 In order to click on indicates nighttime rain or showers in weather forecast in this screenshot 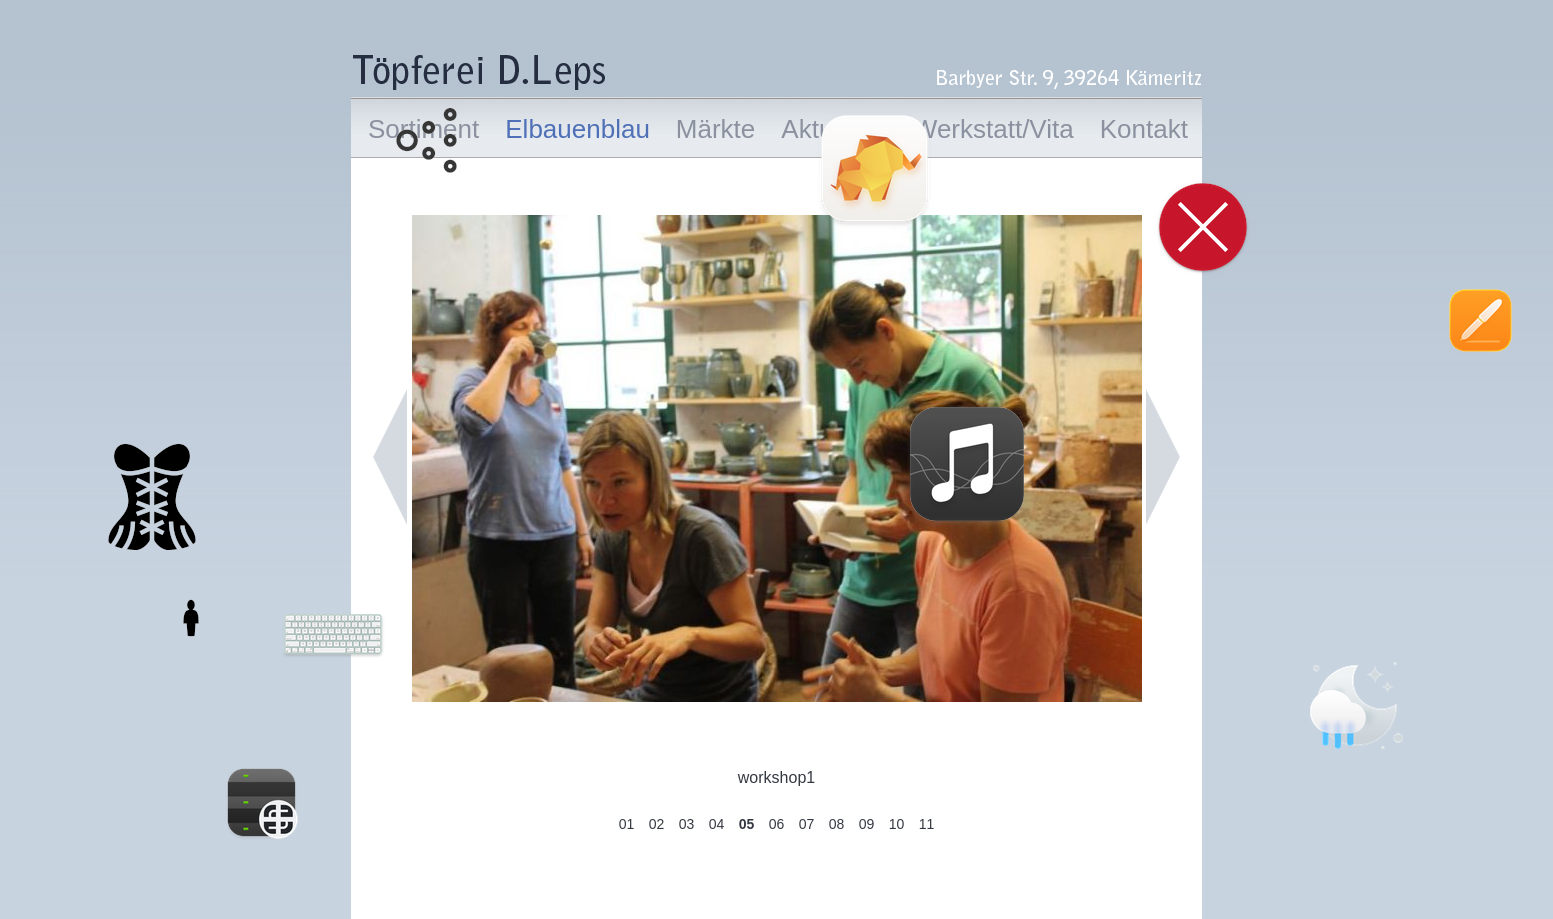, I will do `click(1356, 705)`.